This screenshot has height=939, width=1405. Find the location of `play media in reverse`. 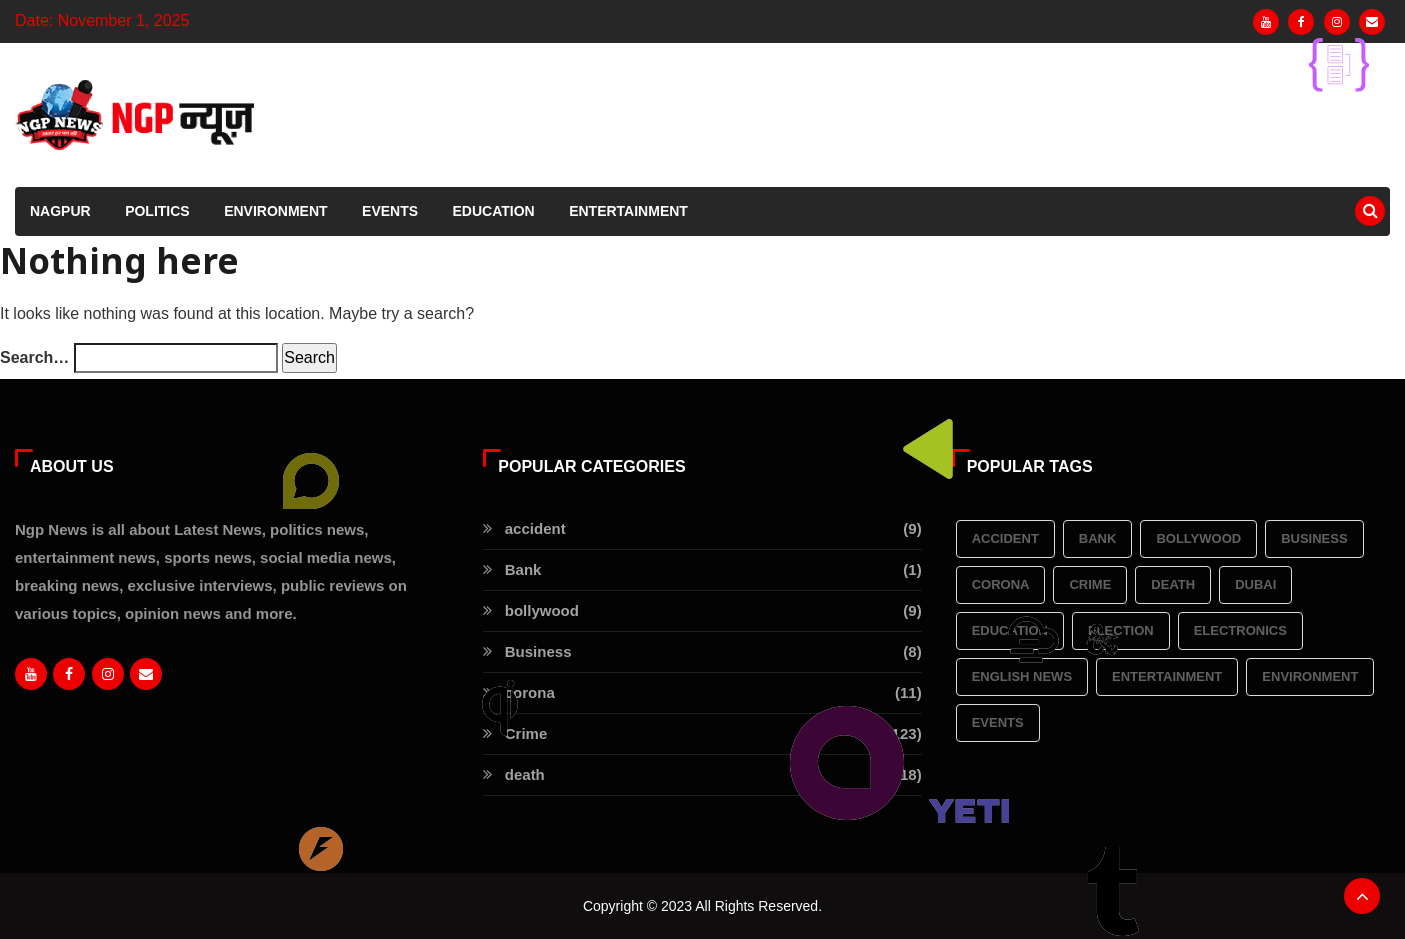

play media in reverse is located at coordinates (933, 449).